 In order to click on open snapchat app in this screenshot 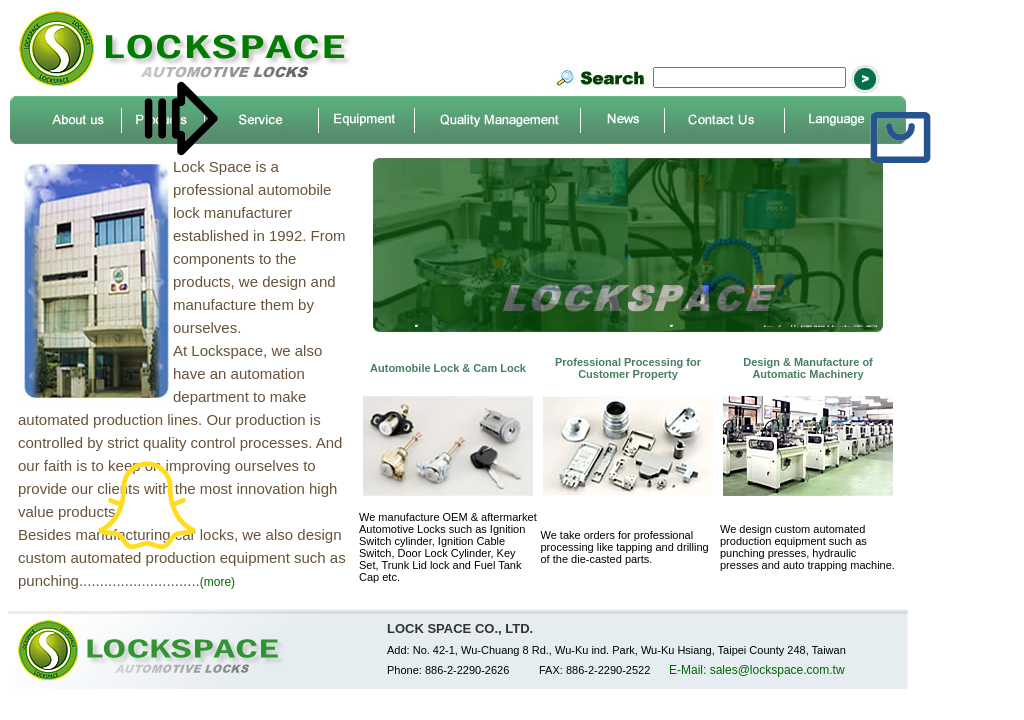, I will do `click(147, 507)`.